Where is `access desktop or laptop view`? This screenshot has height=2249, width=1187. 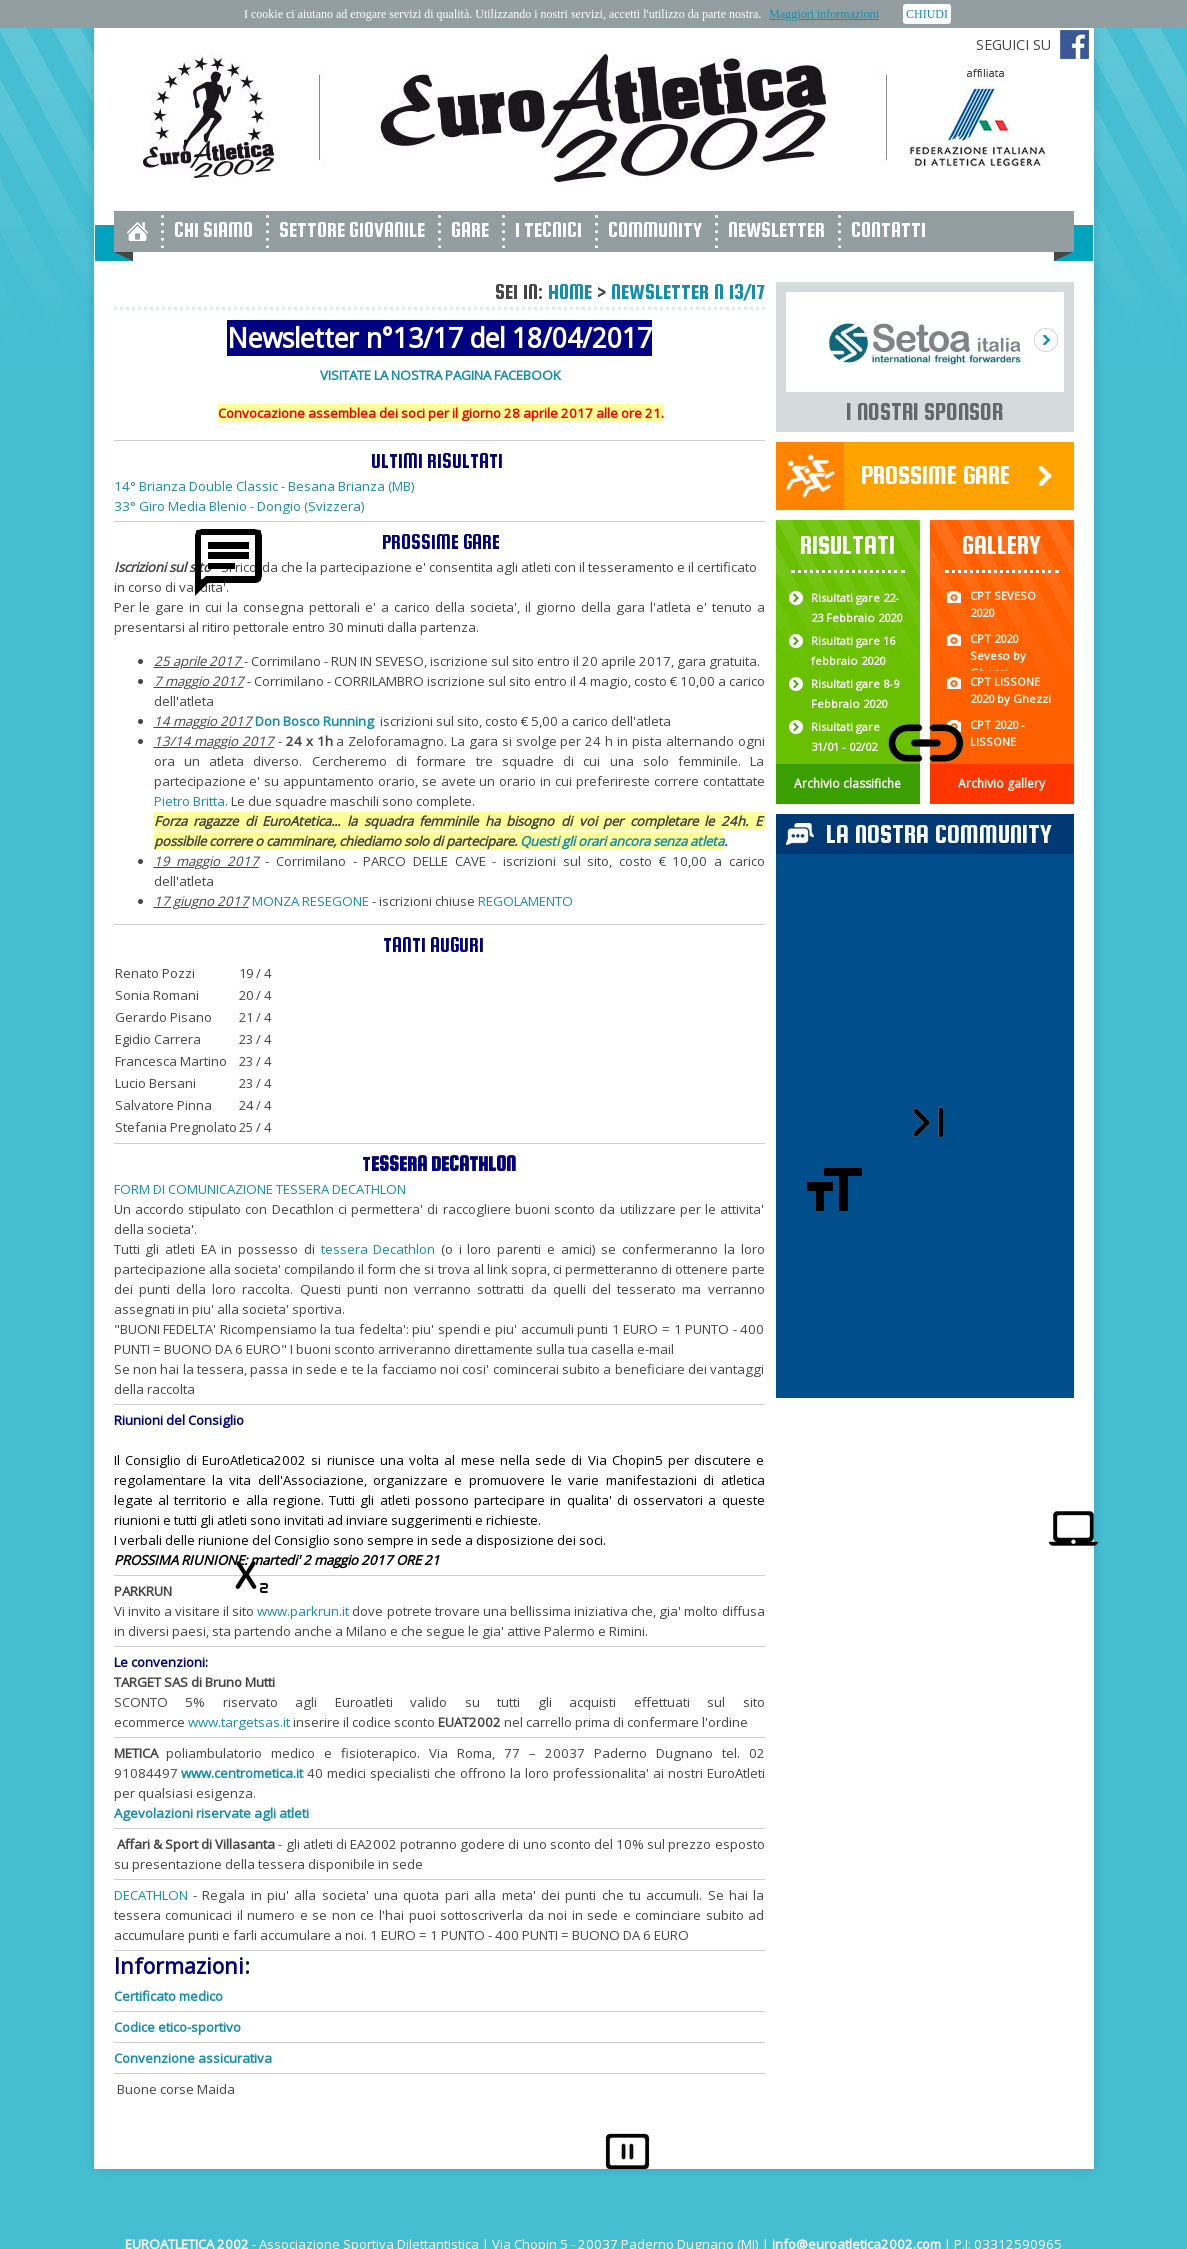
access desktop or laptop view is located at coordinates (1073, 1529).